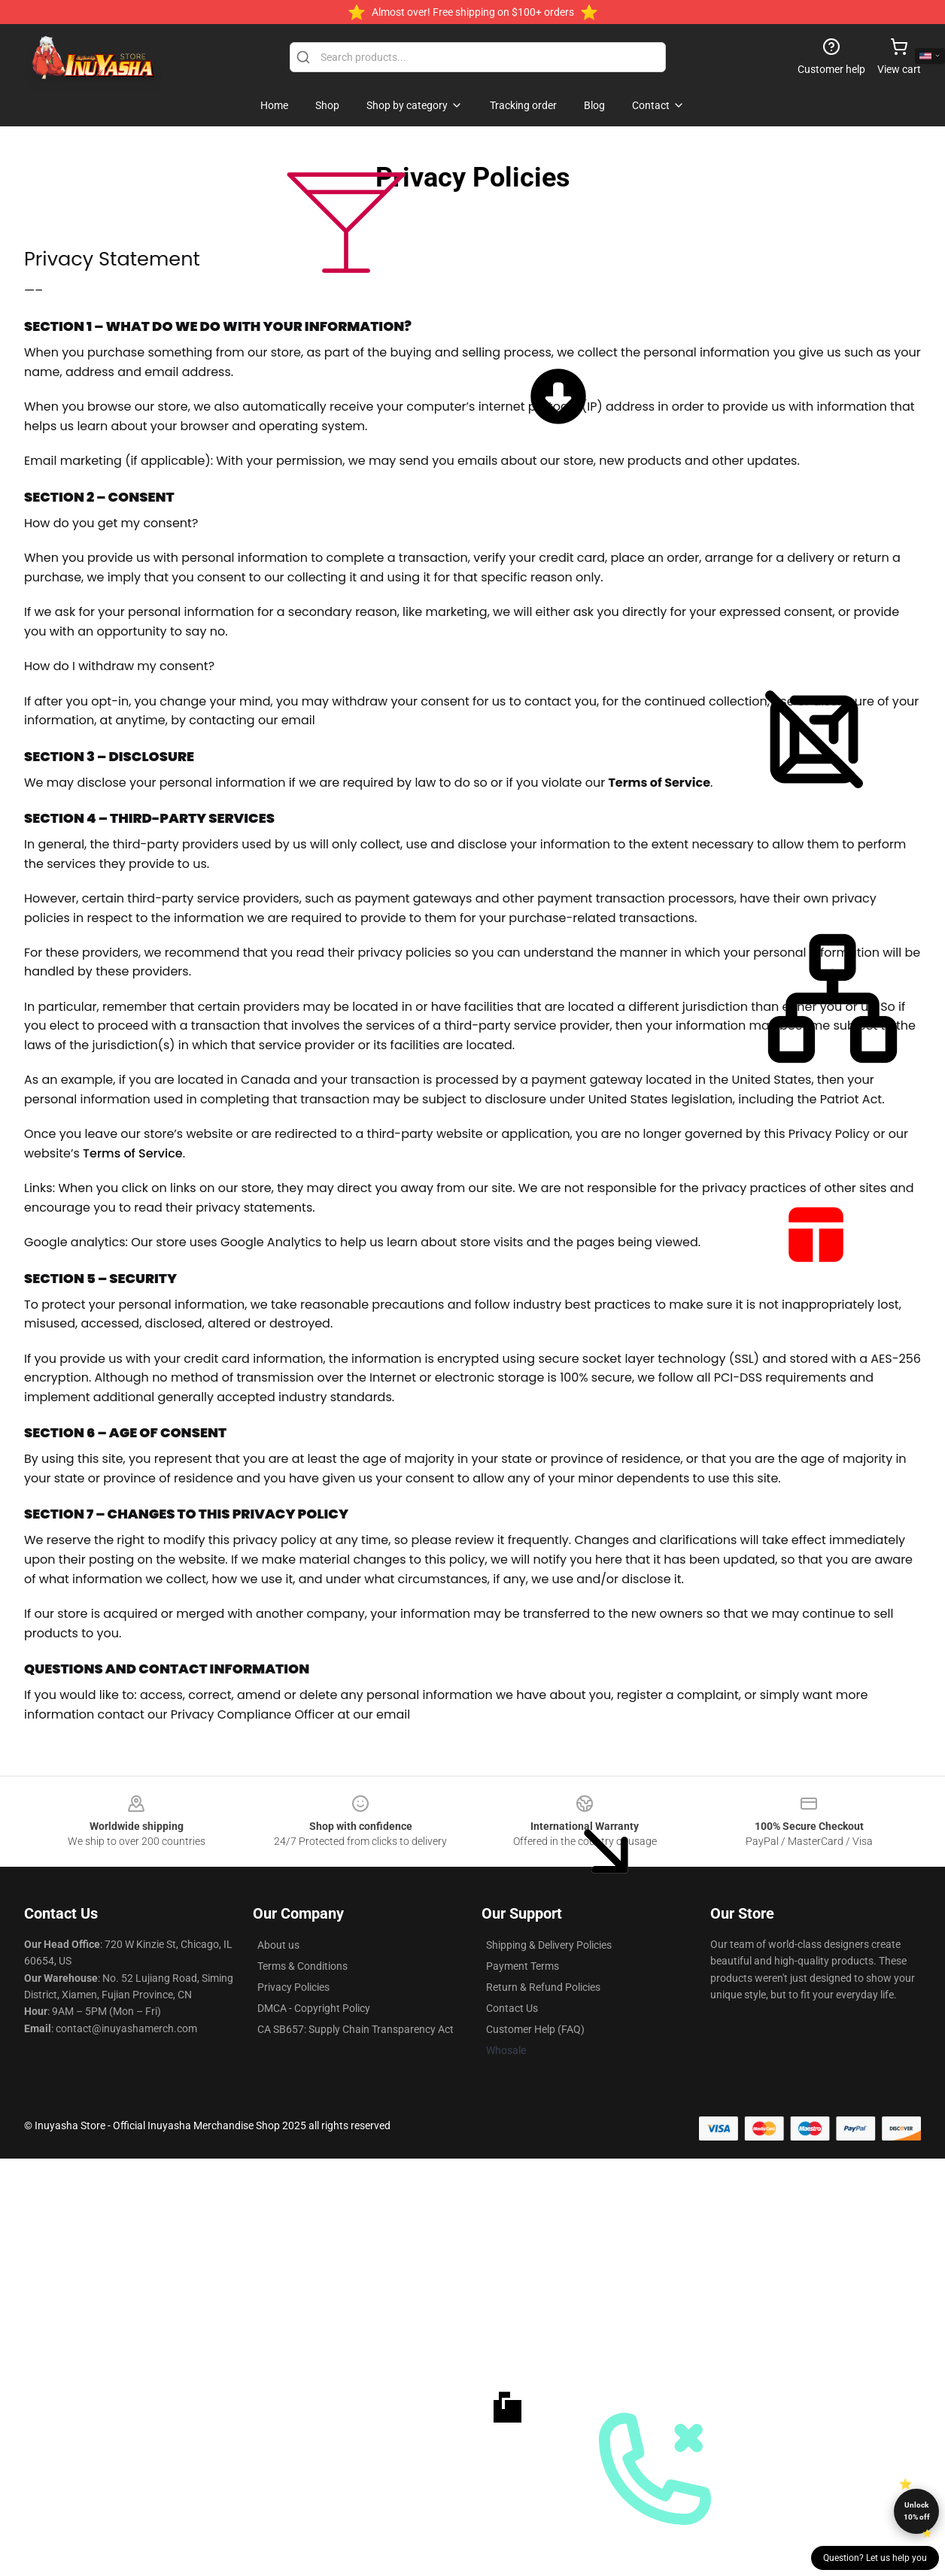 This screenshot has height=2576, width=945. I want to click on indicates a missed phone call, so click(655, 2468).